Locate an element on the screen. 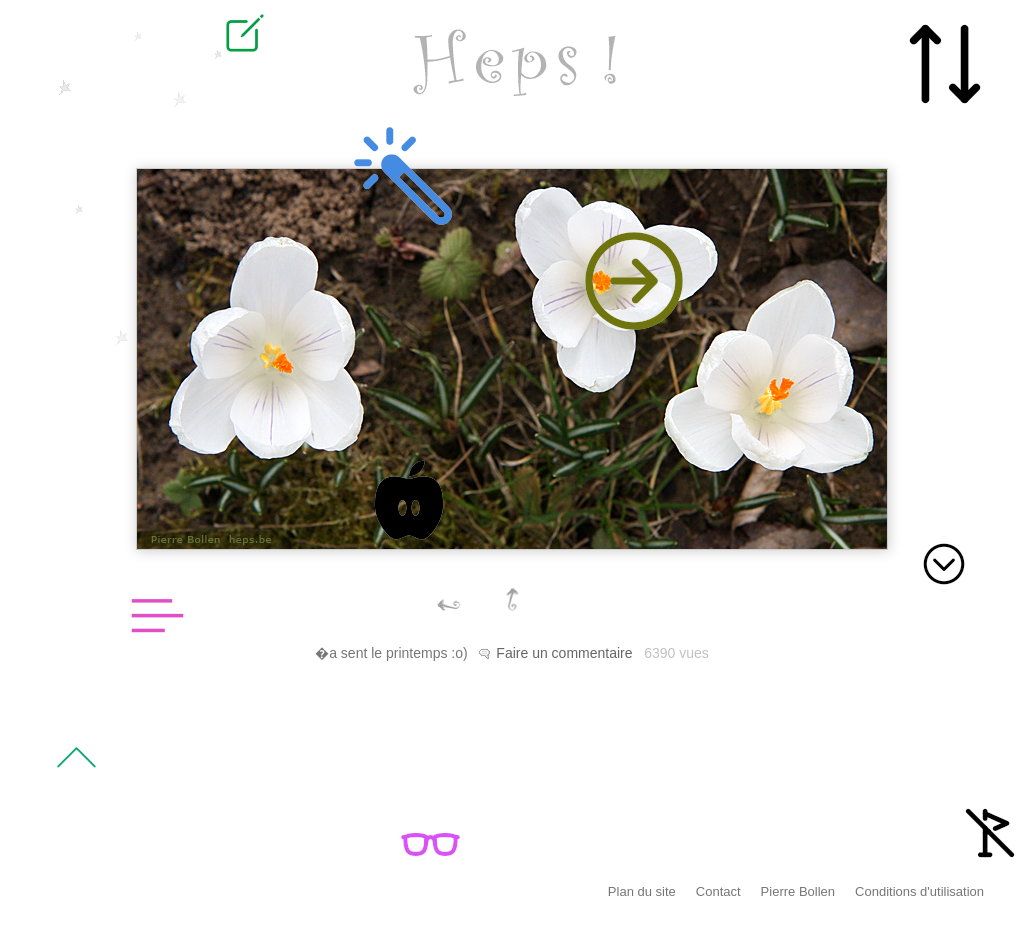 This screenshot has height=932, width=1024. collapse or minimize a section is located at coordinates (76, 768).